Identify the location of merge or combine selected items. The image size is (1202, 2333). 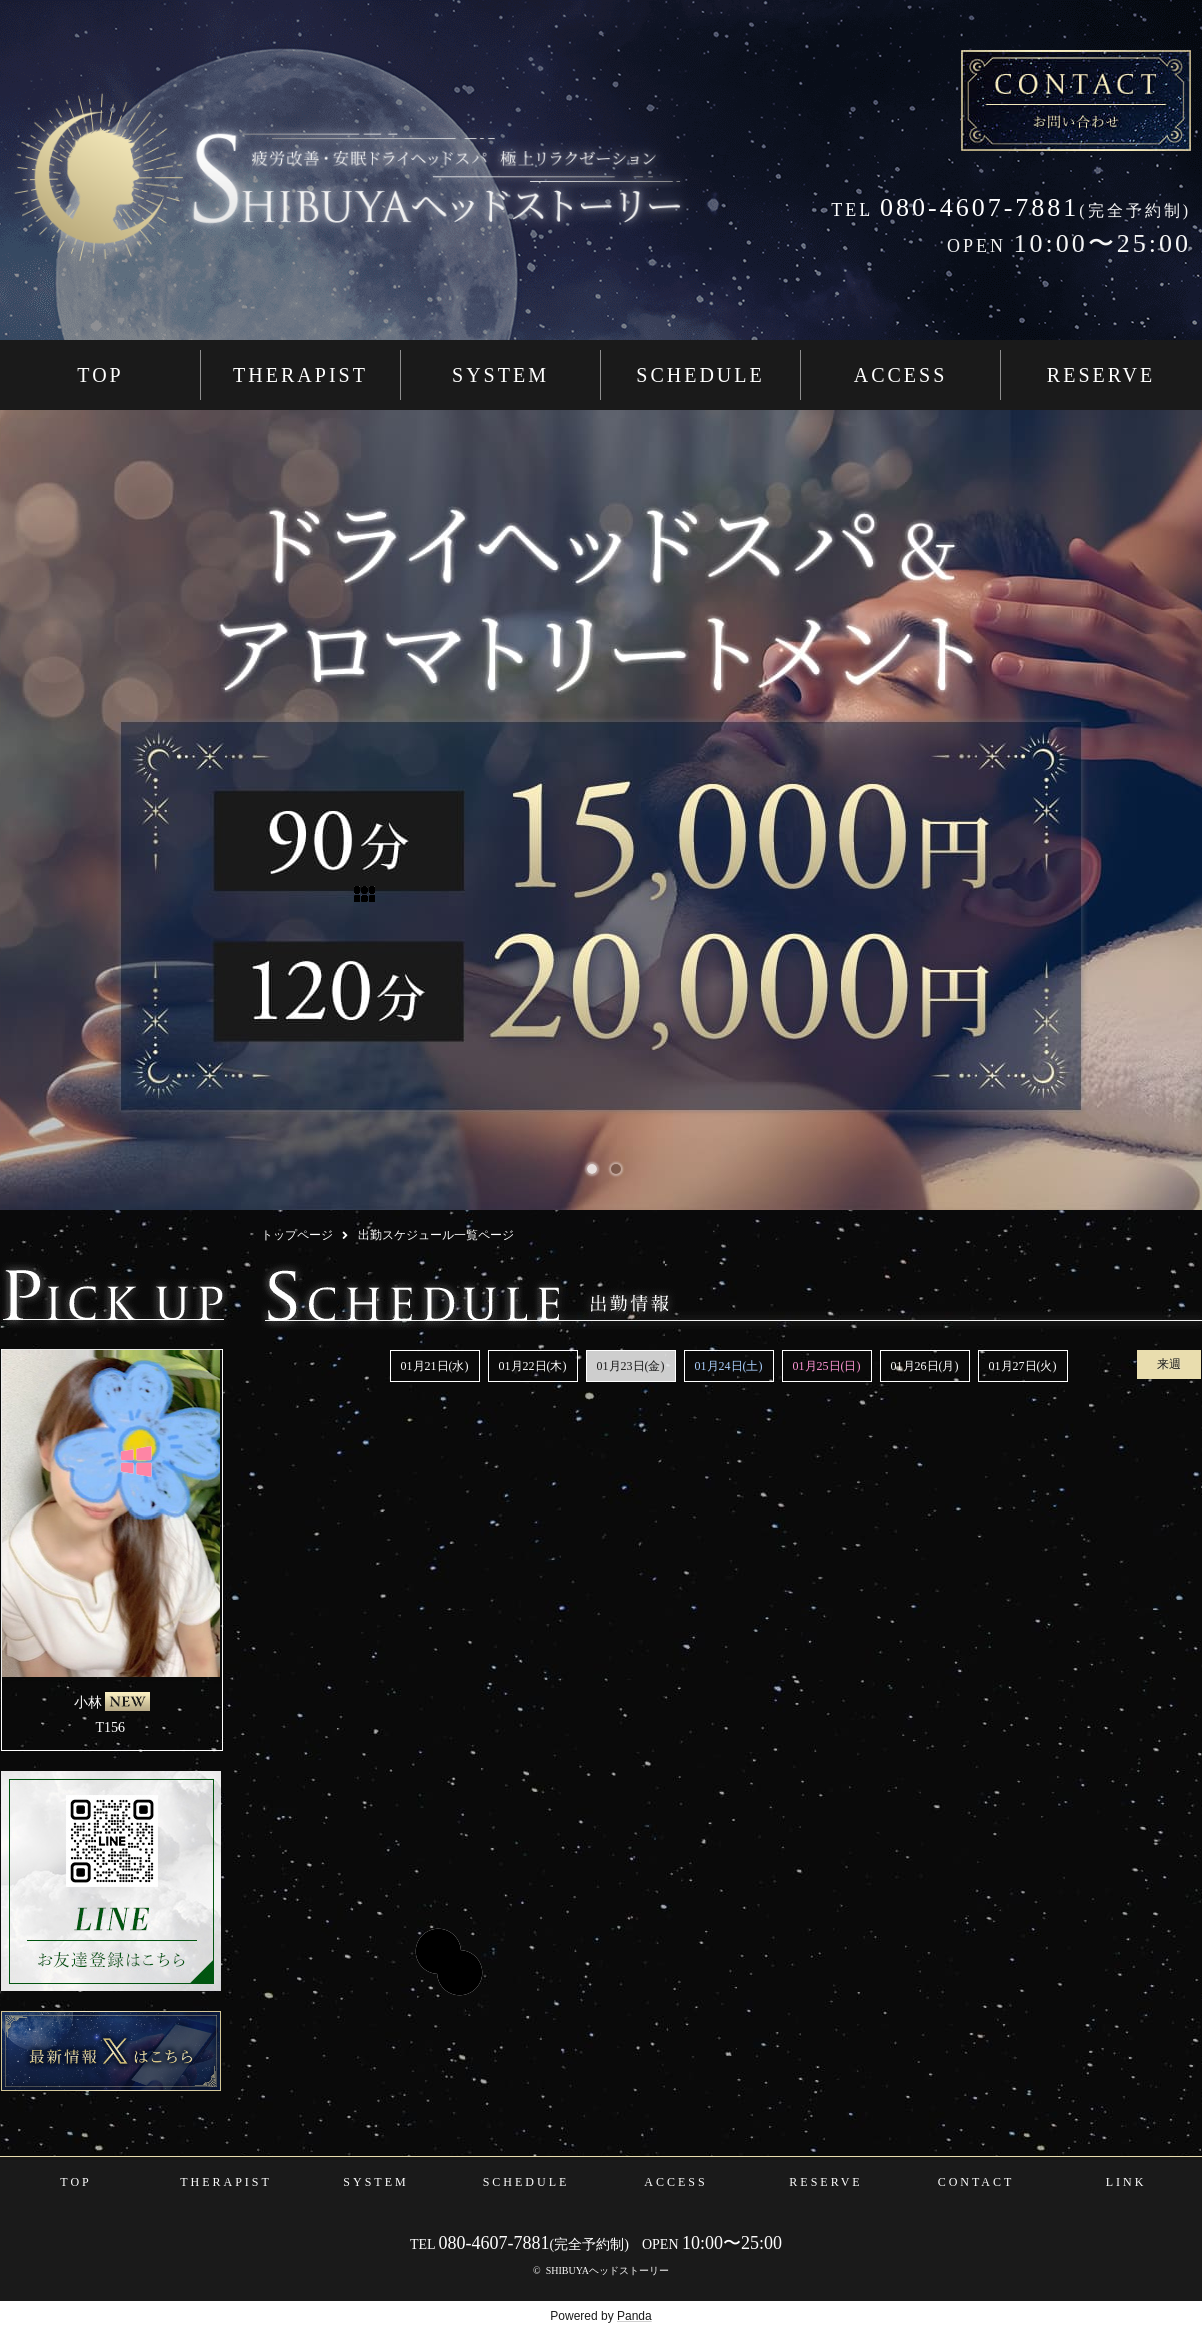
(449, 1962).